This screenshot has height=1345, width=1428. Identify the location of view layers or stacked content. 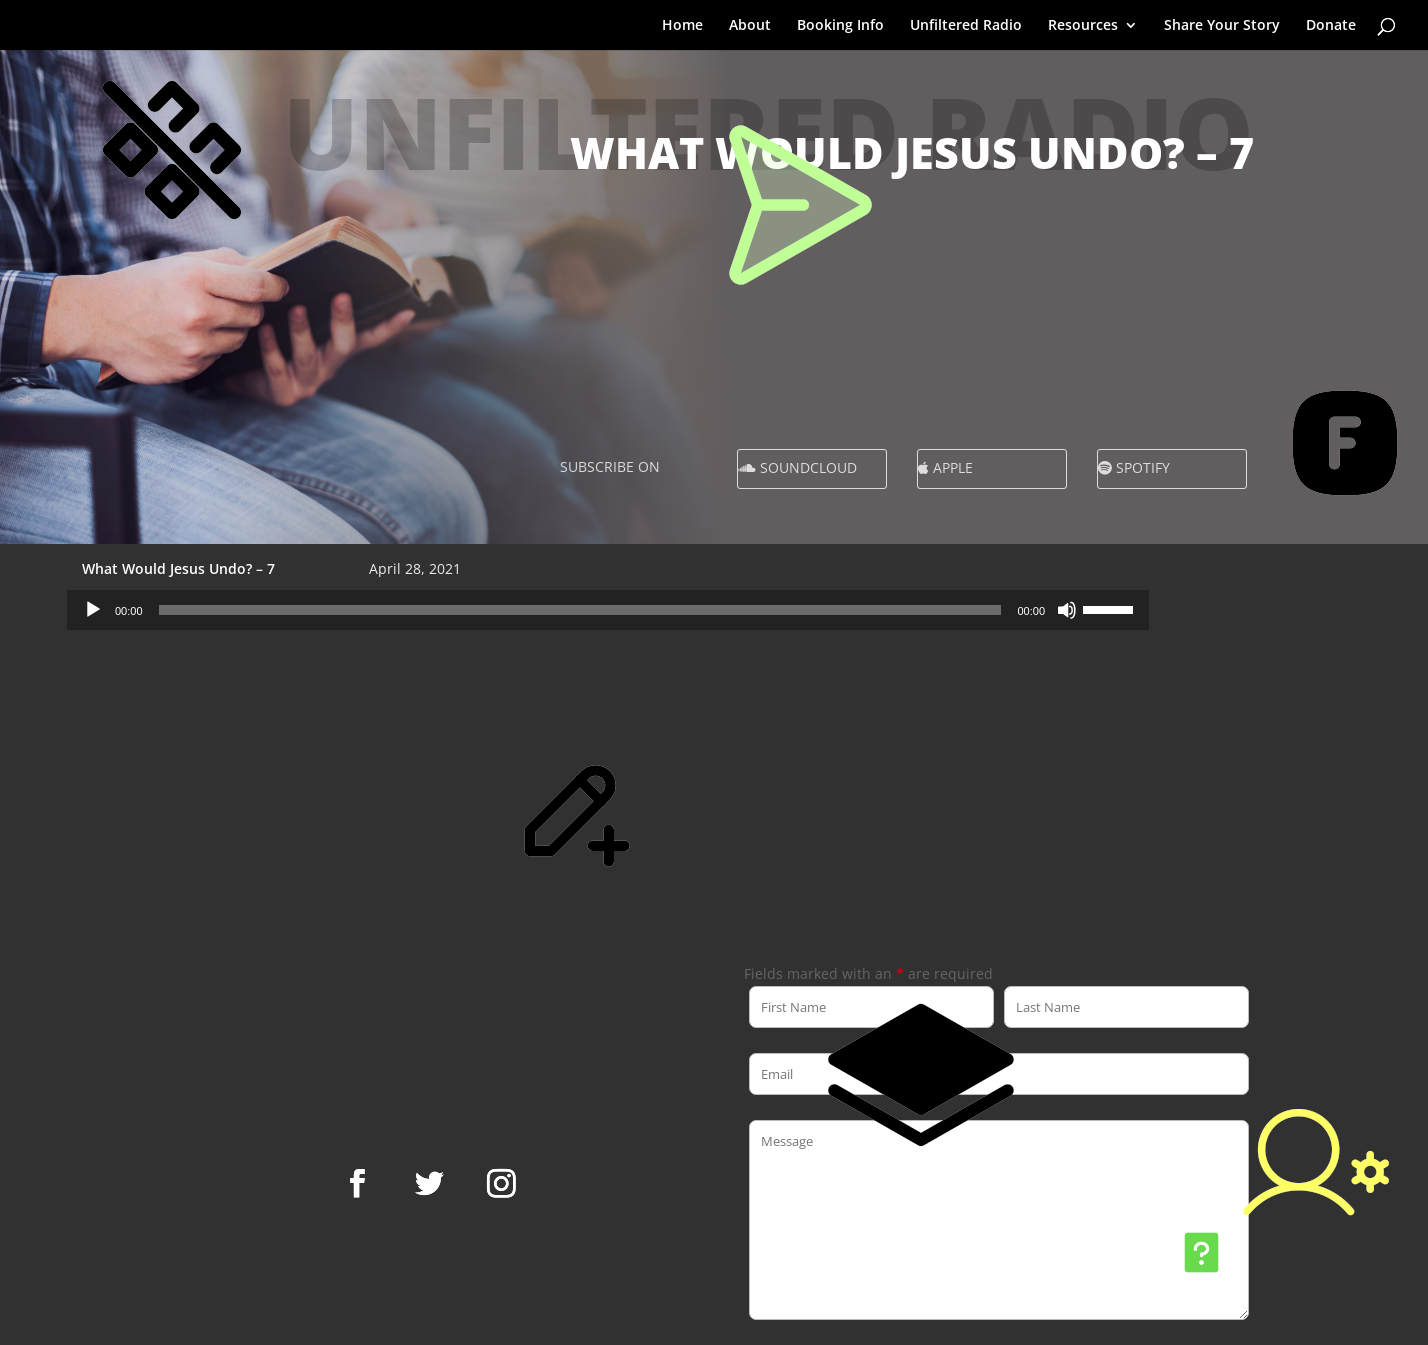
(921, 1078).